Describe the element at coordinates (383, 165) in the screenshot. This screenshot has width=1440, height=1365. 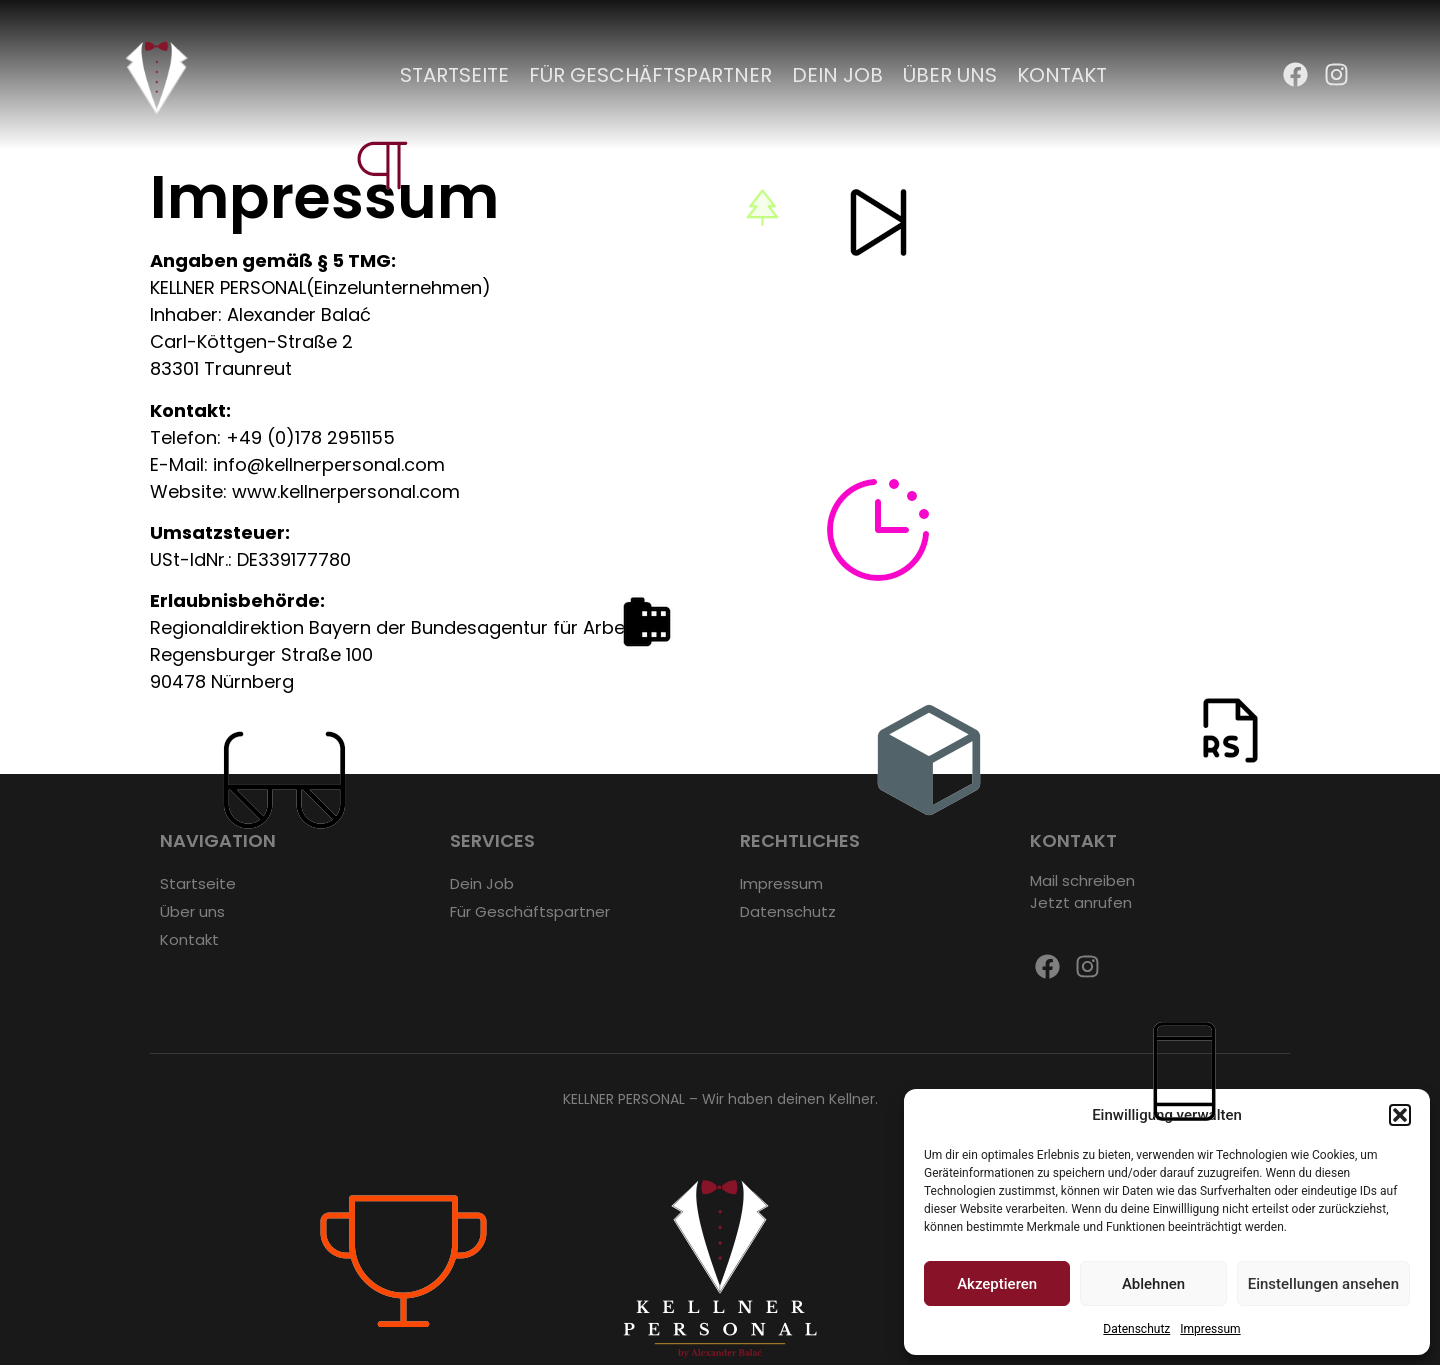
I see `toggle paragraph formatting` at that location.